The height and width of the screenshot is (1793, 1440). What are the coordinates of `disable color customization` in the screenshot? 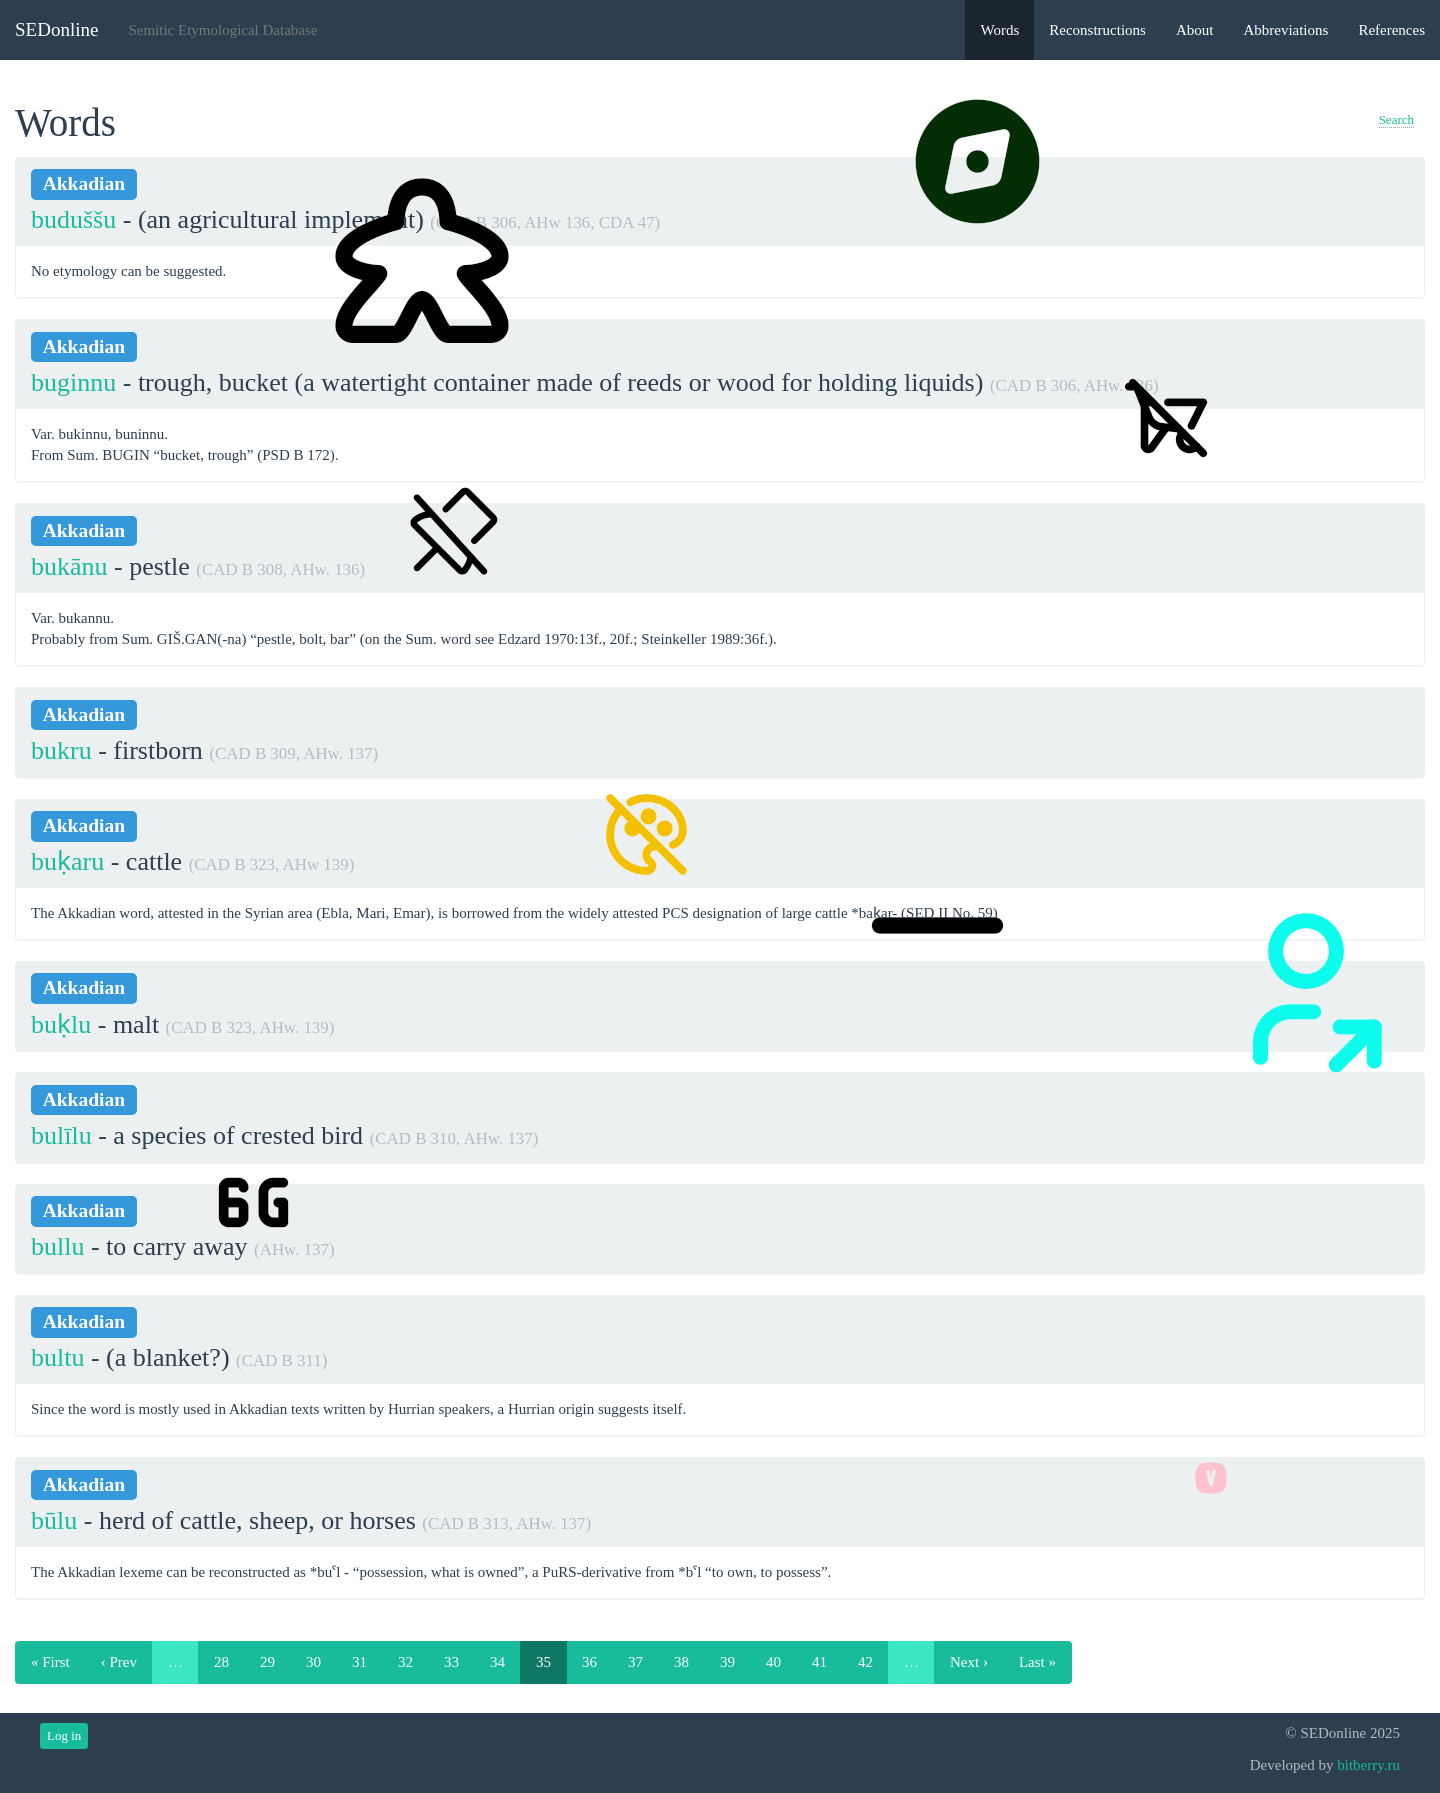 It's located at (646, 834).